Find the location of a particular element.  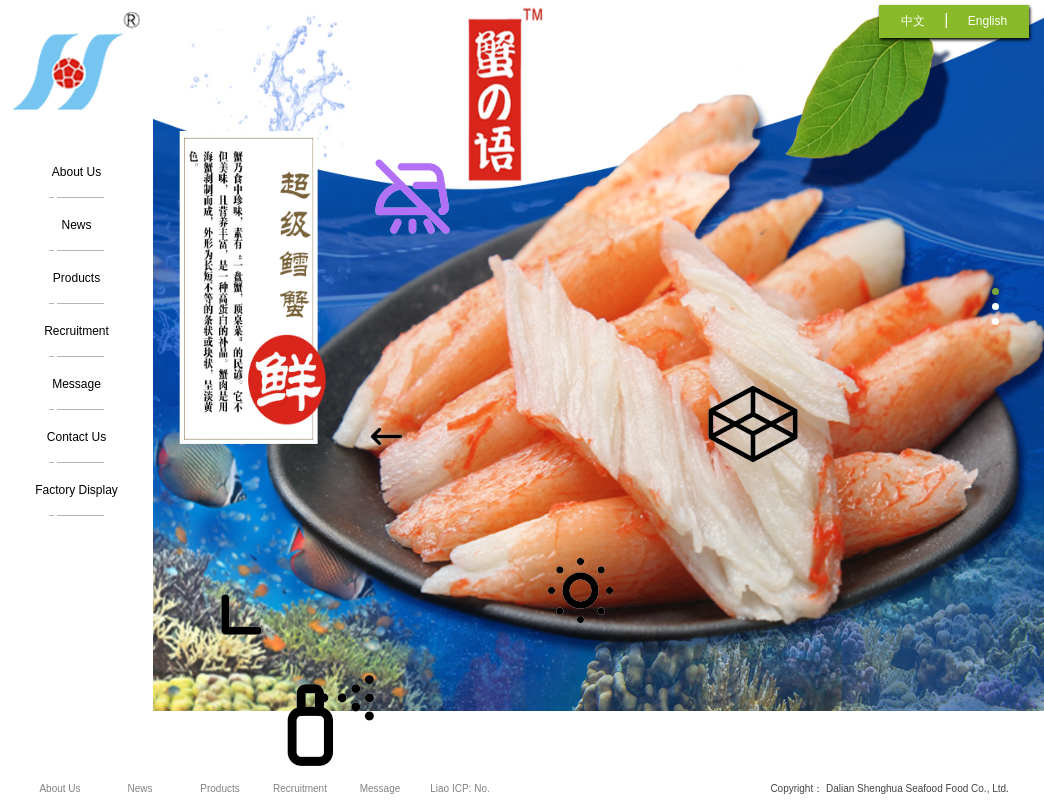

navigate to the bottom-left corner is located at coordinates (241, 614).